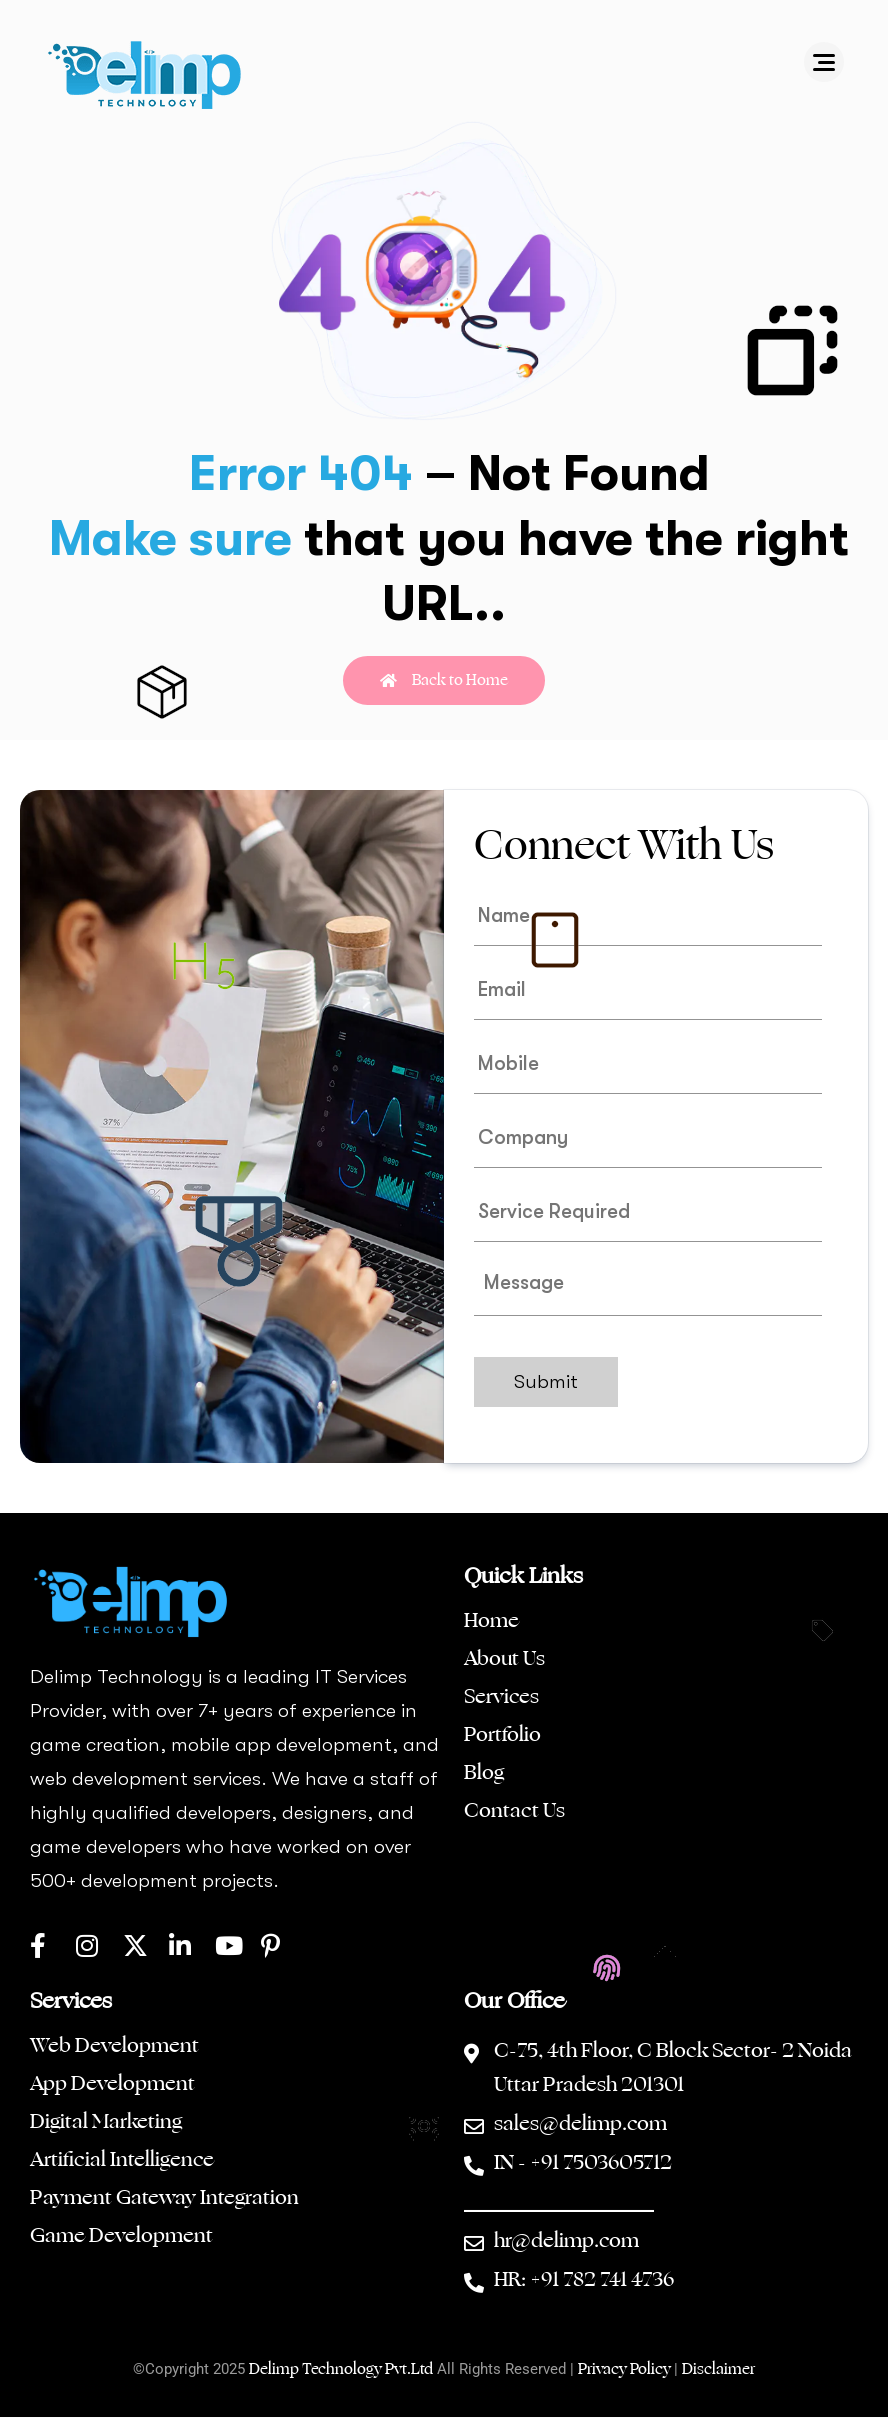 The image size is (888, 2418). I want to click on publish or upload content, so click(665, 1954).